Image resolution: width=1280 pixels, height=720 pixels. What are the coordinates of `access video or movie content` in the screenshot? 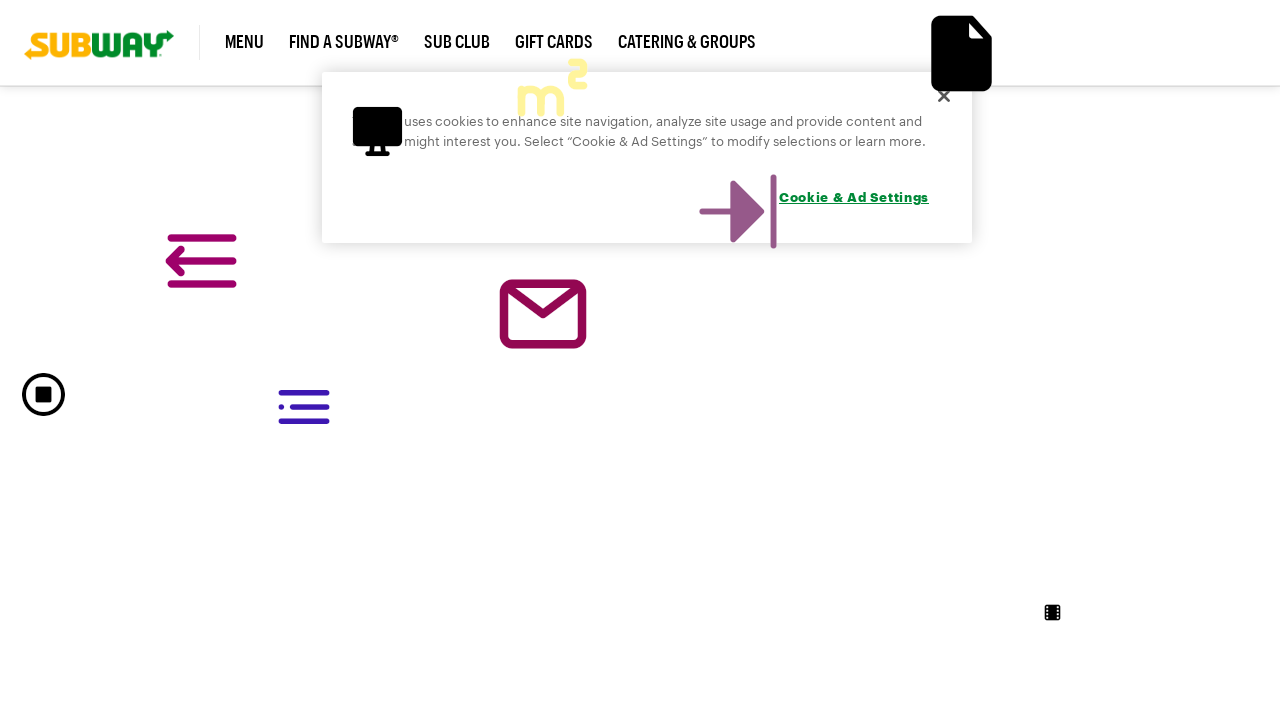 It's located at (1052, 612).